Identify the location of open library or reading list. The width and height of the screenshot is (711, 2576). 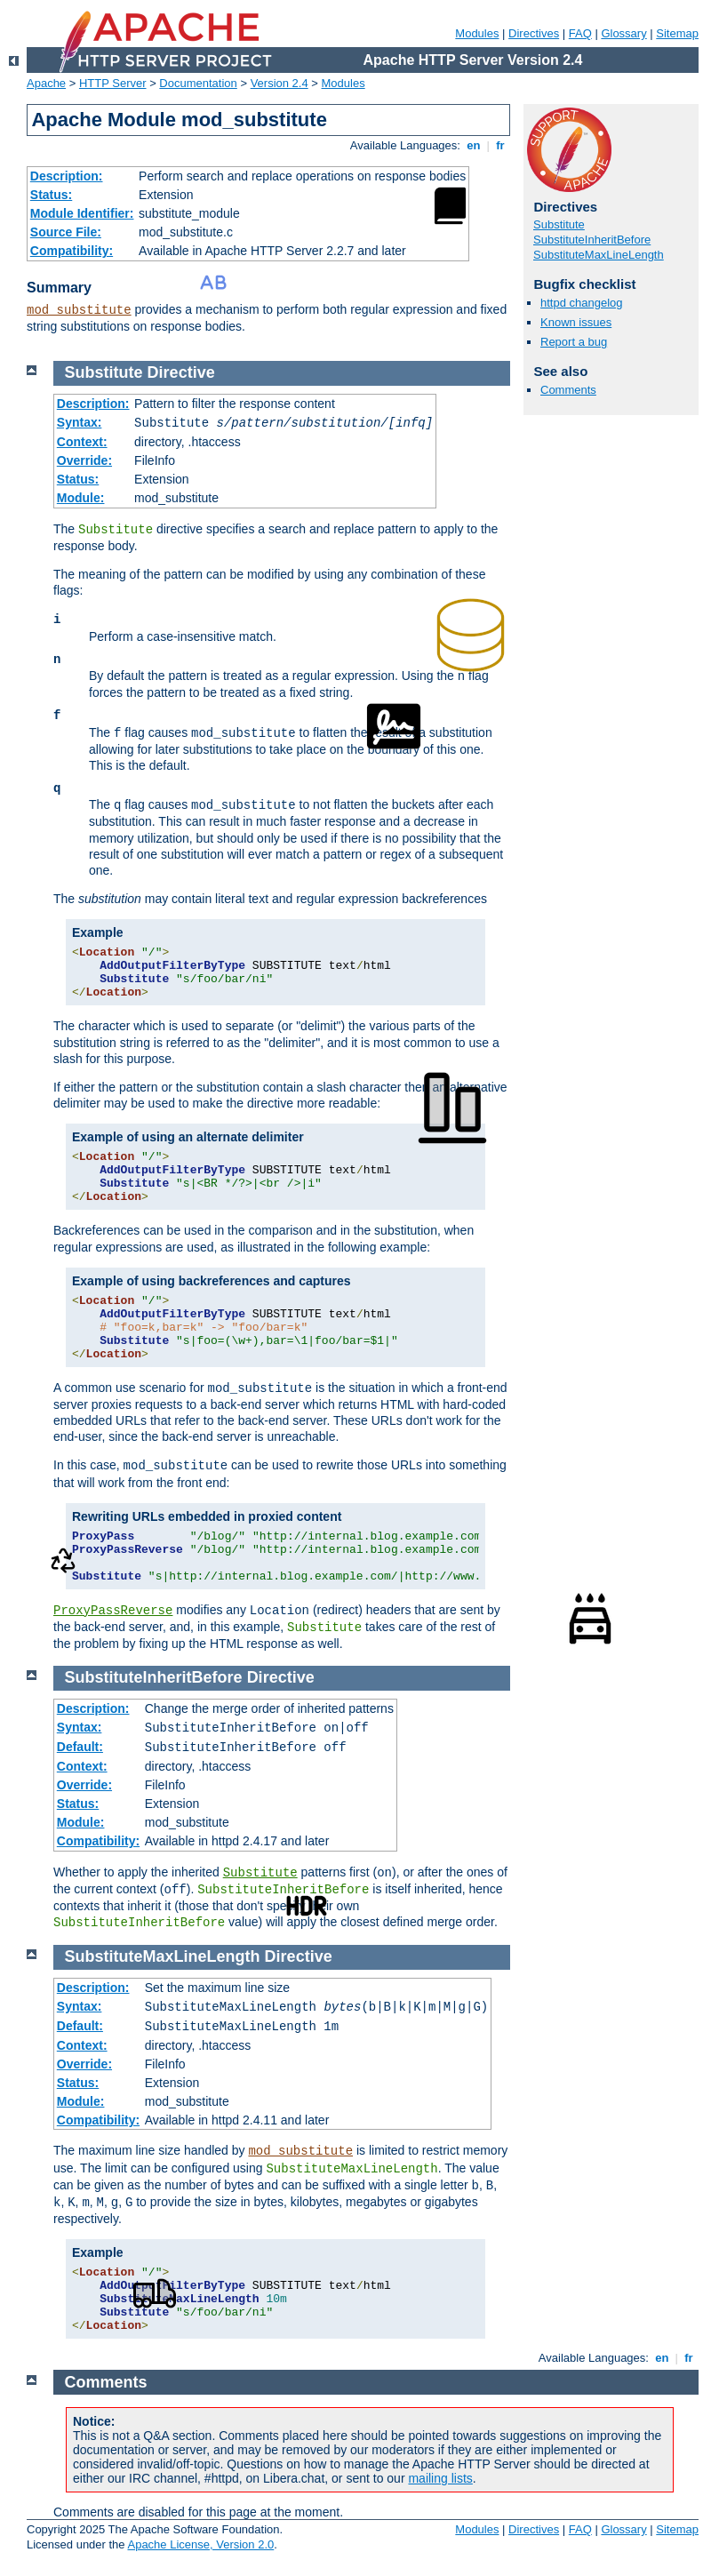
(450, 205).